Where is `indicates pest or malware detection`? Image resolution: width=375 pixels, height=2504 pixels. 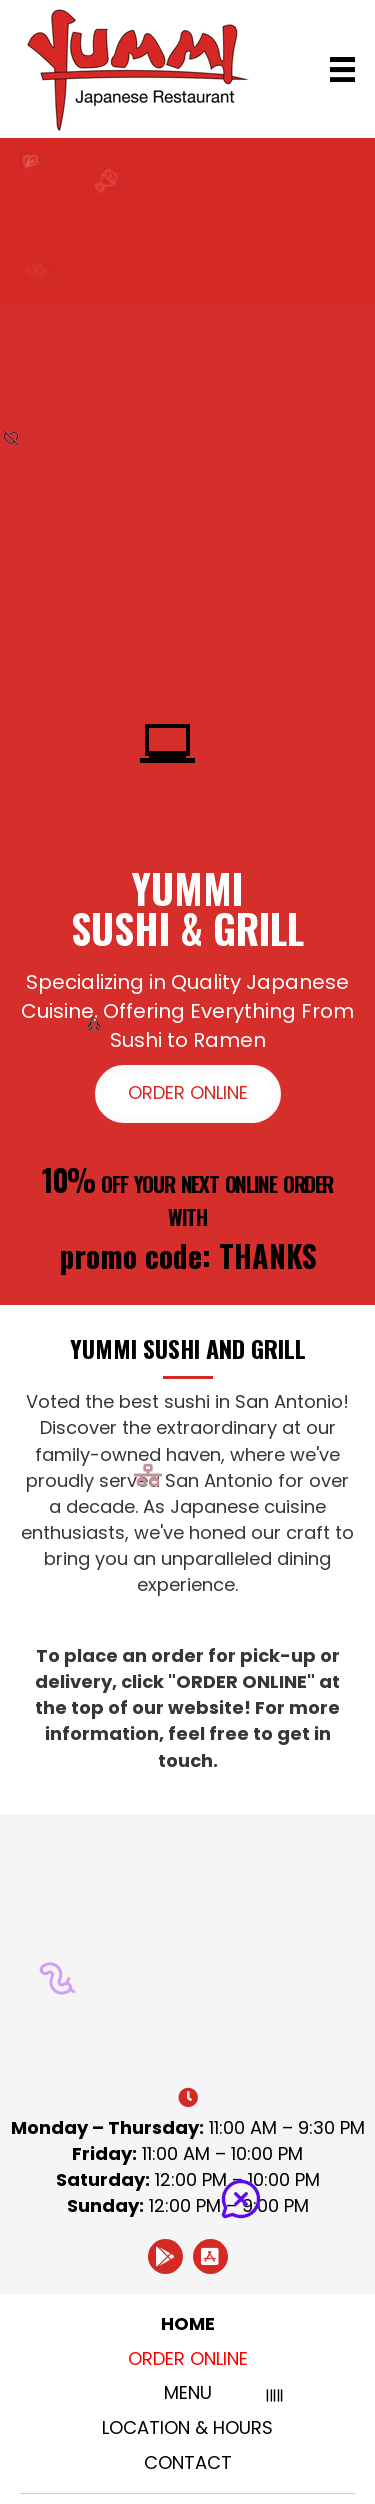 indicates pest or malware detection is located at coordinates (57, 1978).